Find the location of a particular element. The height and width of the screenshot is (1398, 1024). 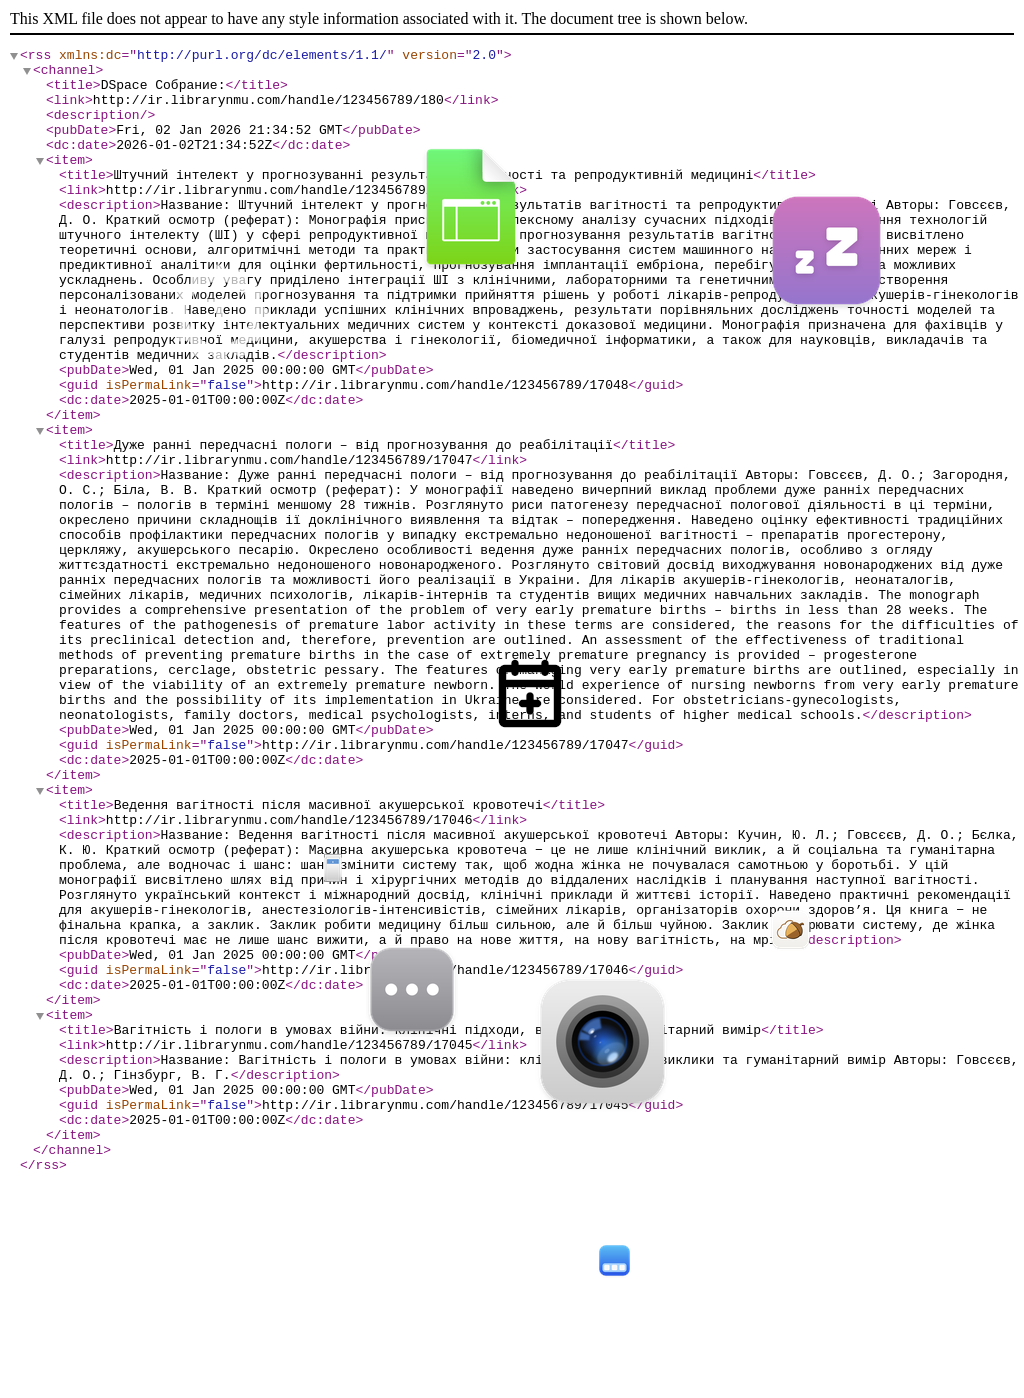

a QML source code file is located at coordinates (471, 209).